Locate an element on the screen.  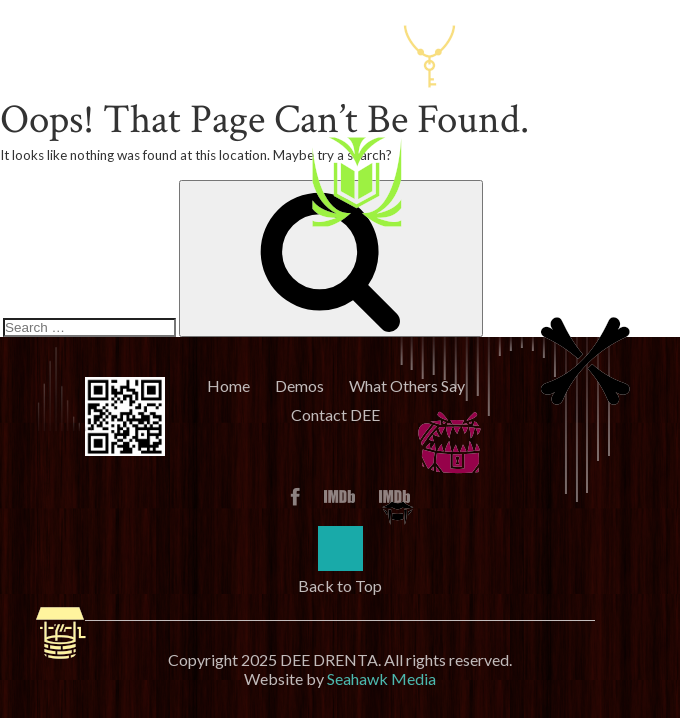
vampire or monster character selection is located at coordinates (398, 512).